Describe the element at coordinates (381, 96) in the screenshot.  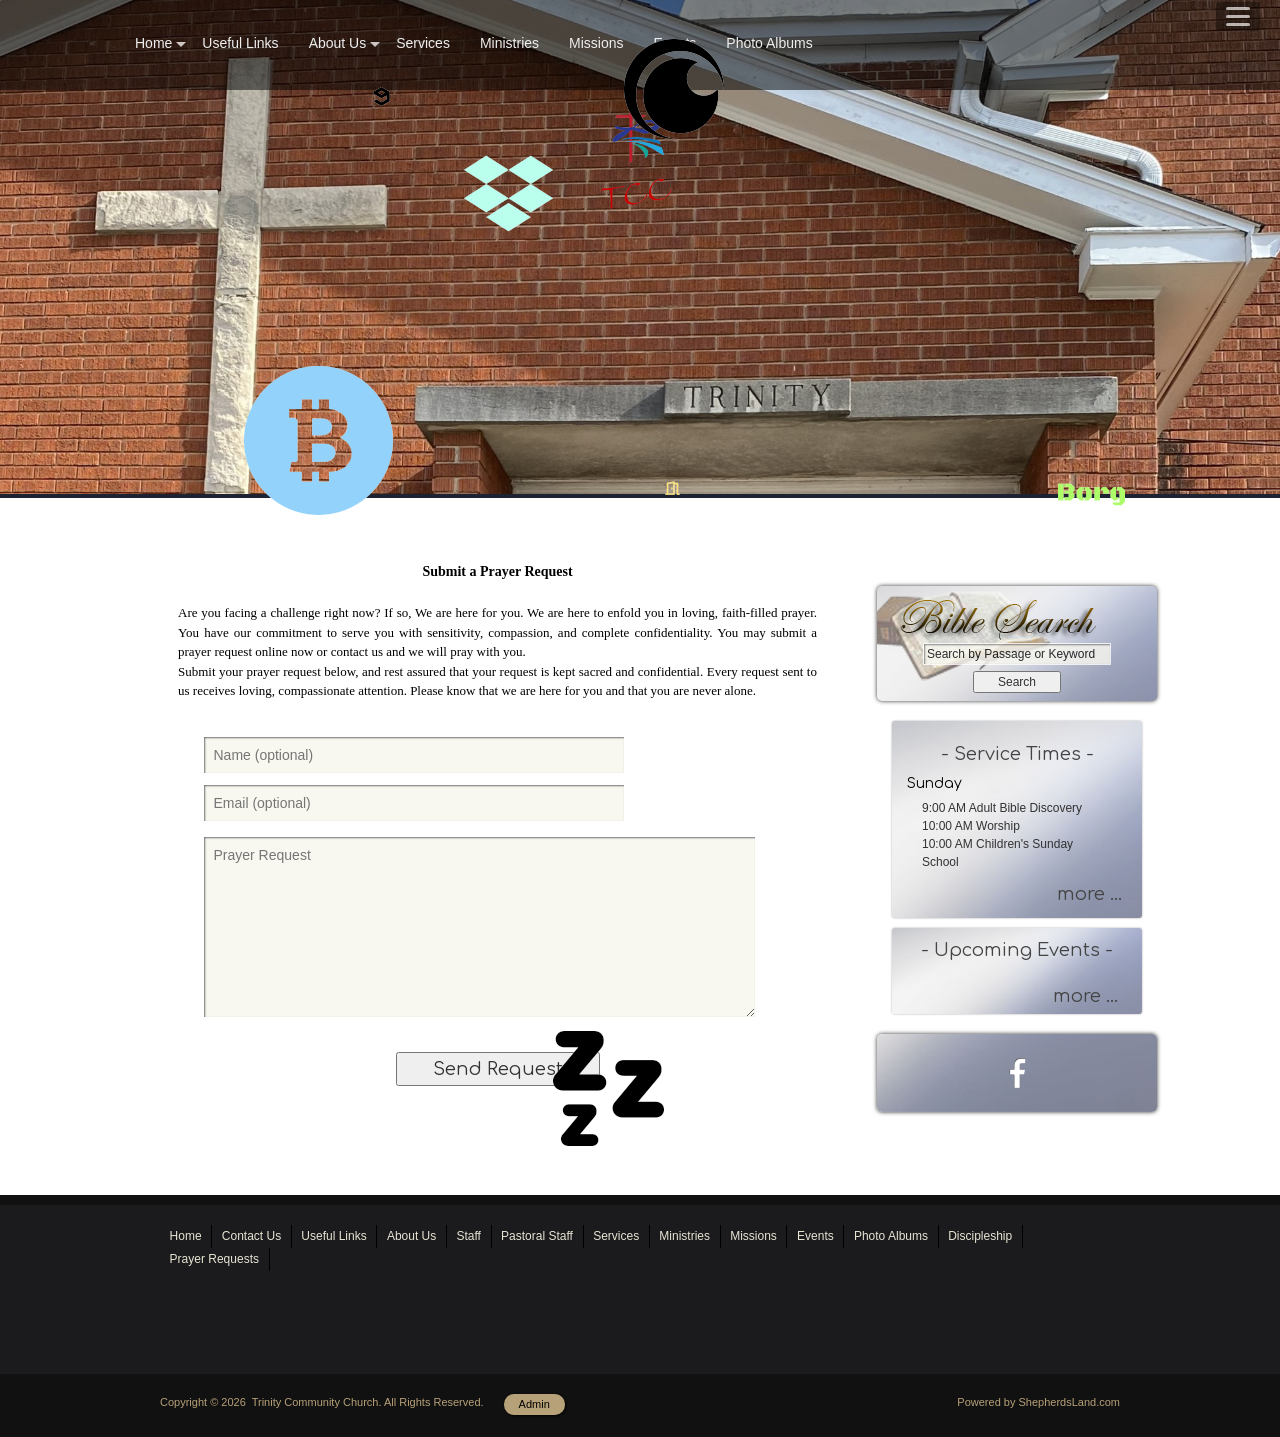
I see `open the 9GAG app` at that location.